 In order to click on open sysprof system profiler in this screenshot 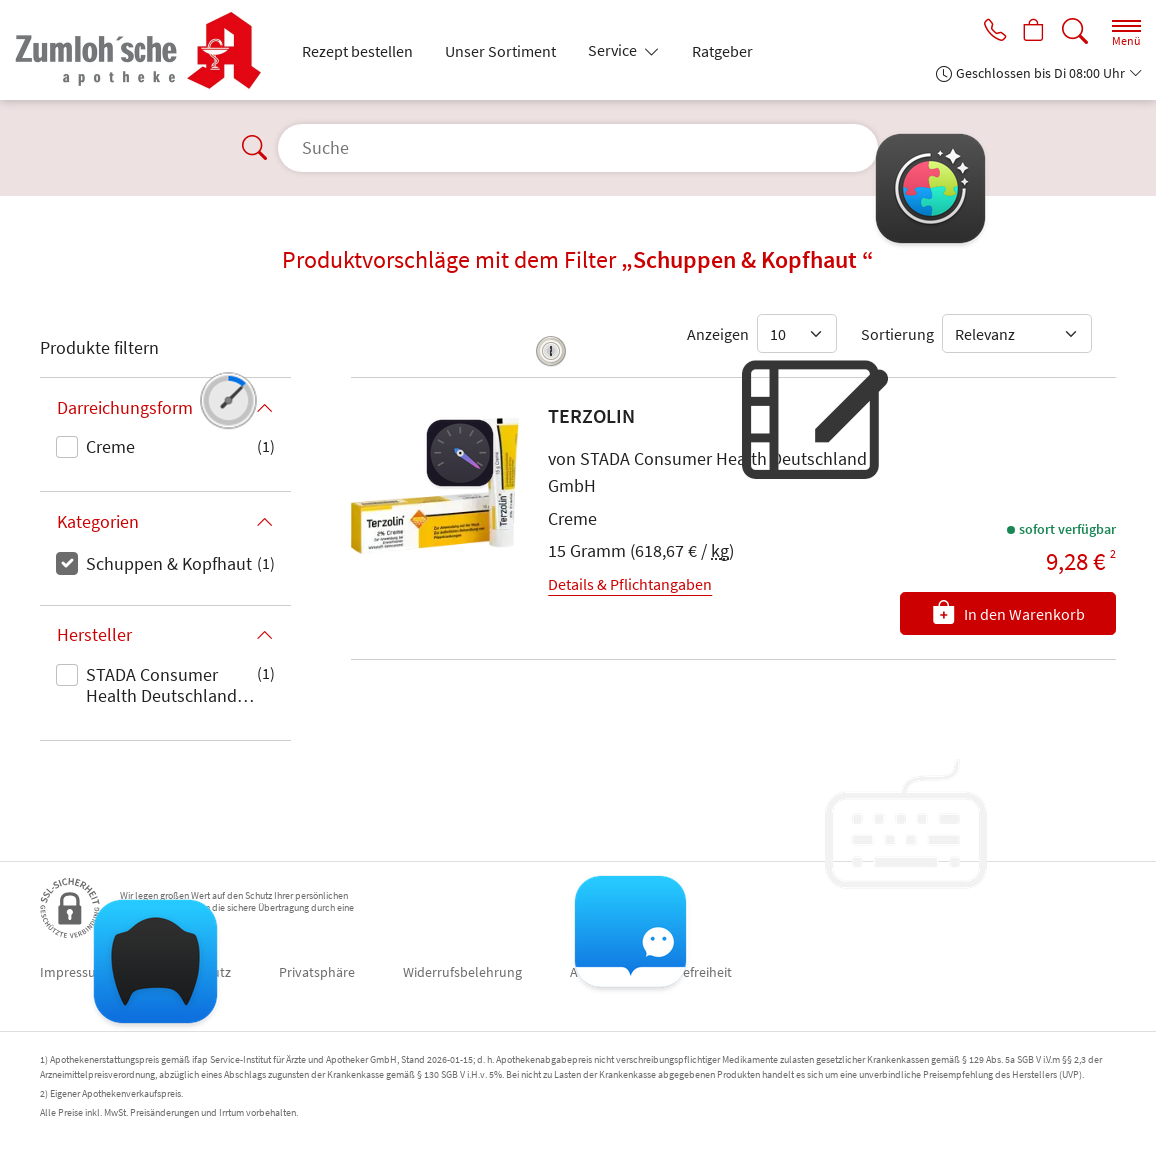, I will do `click(228, 400)`.